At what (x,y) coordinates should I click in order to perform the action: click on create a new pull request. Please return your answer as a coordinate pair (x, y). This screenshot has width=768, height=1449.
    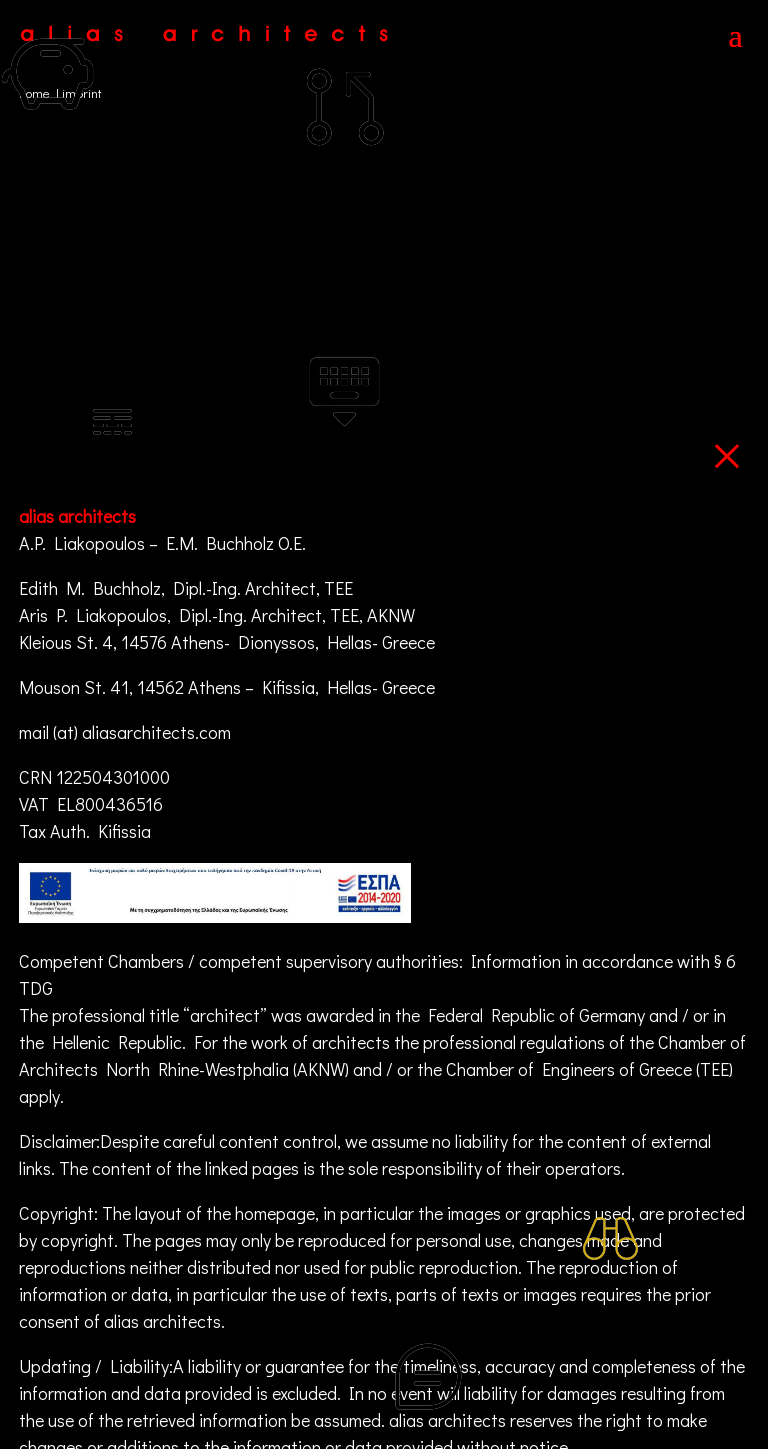
    Looking at the image, I should click on (342, 107).